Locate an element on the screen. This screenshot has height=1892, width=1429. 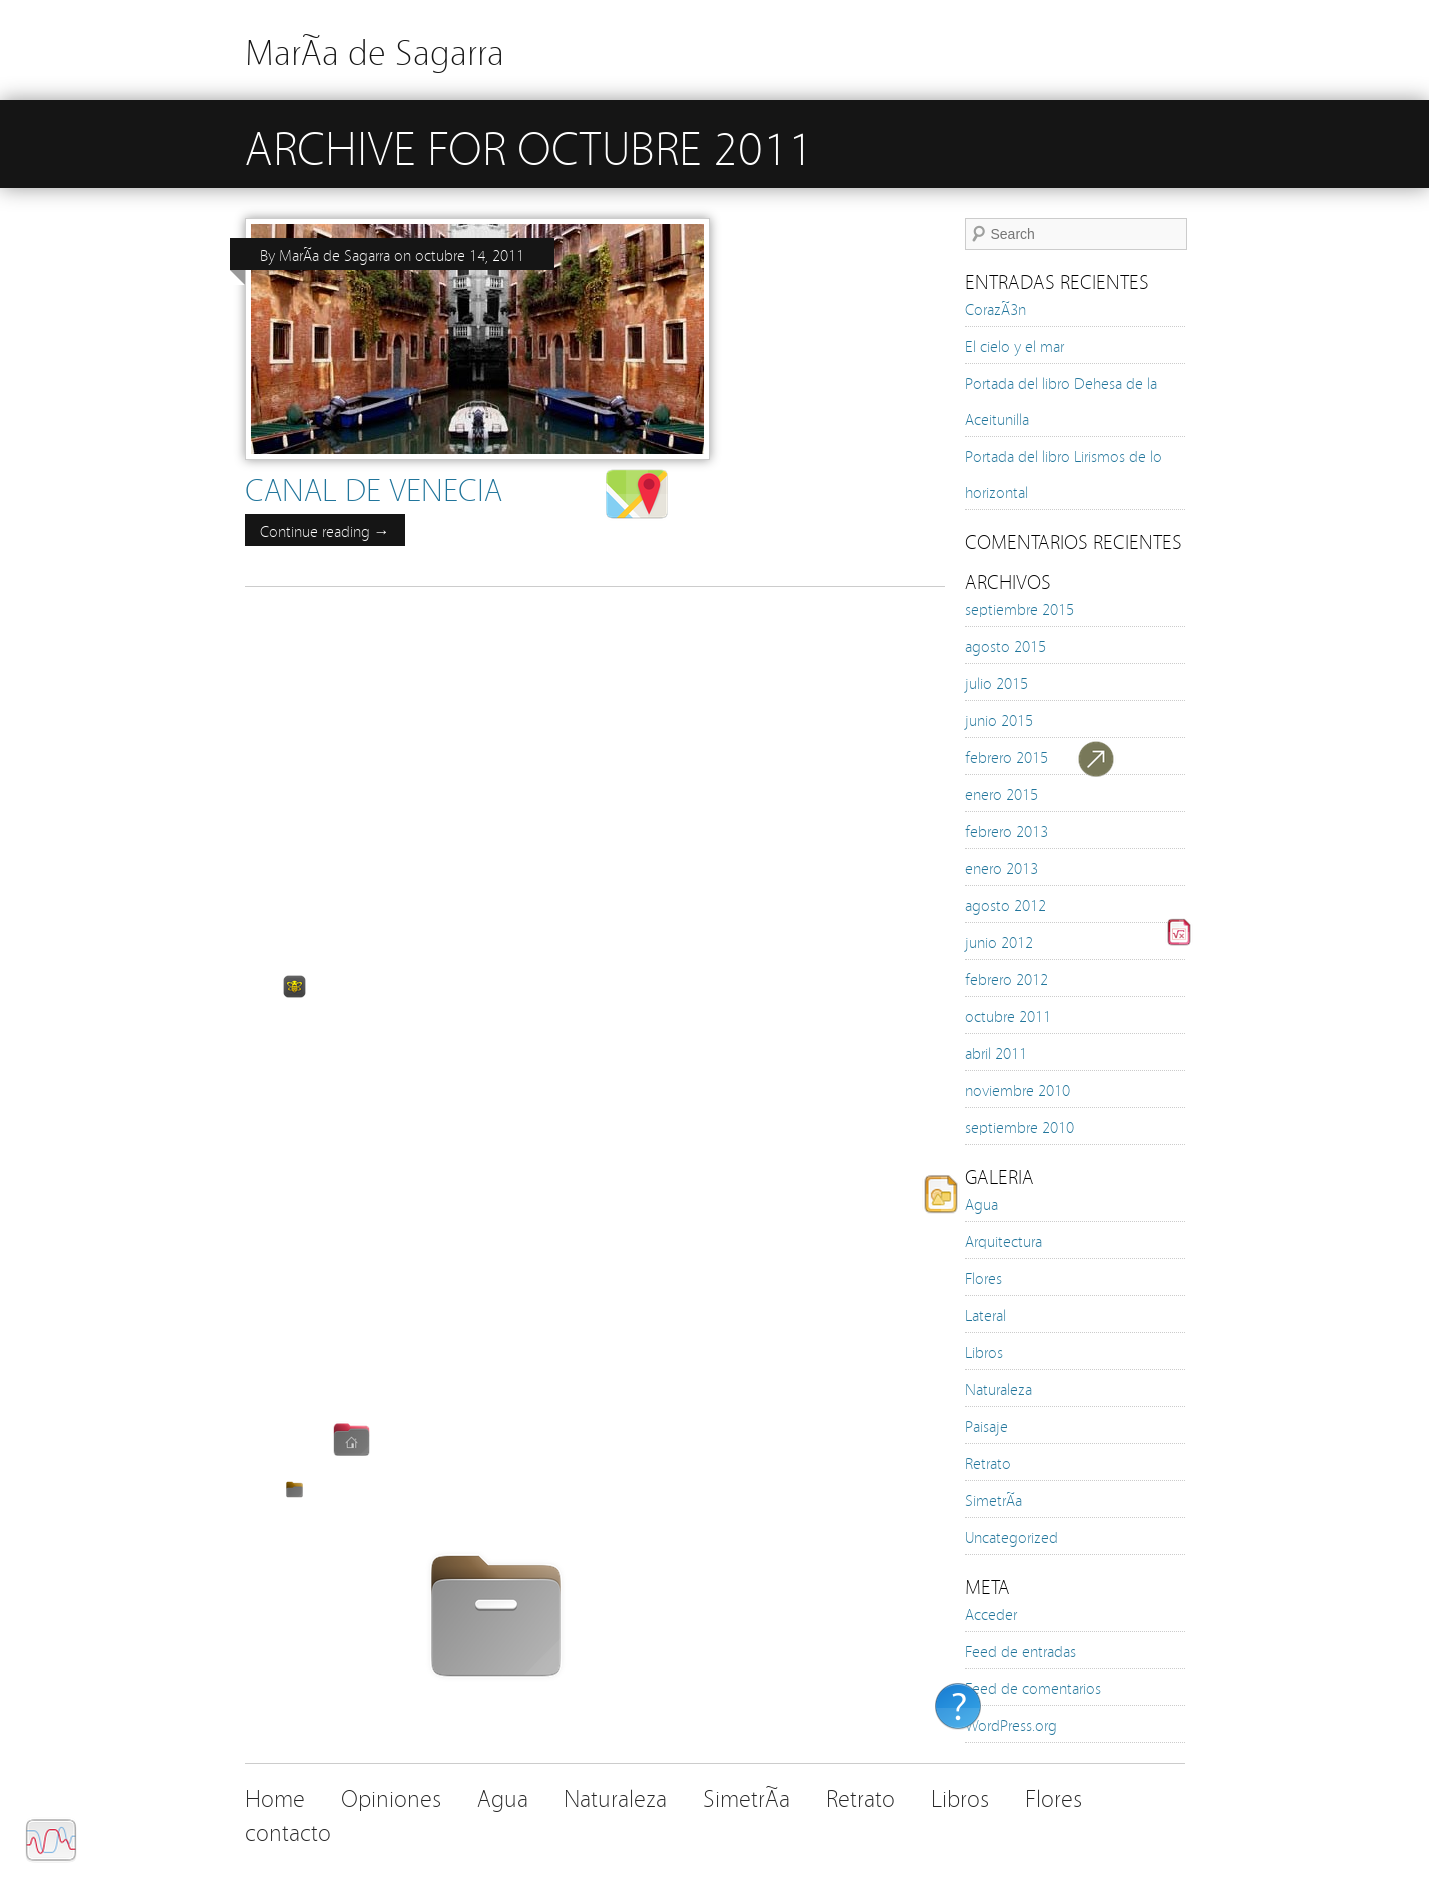
access your home folder is located at coordinates (351, 1439).